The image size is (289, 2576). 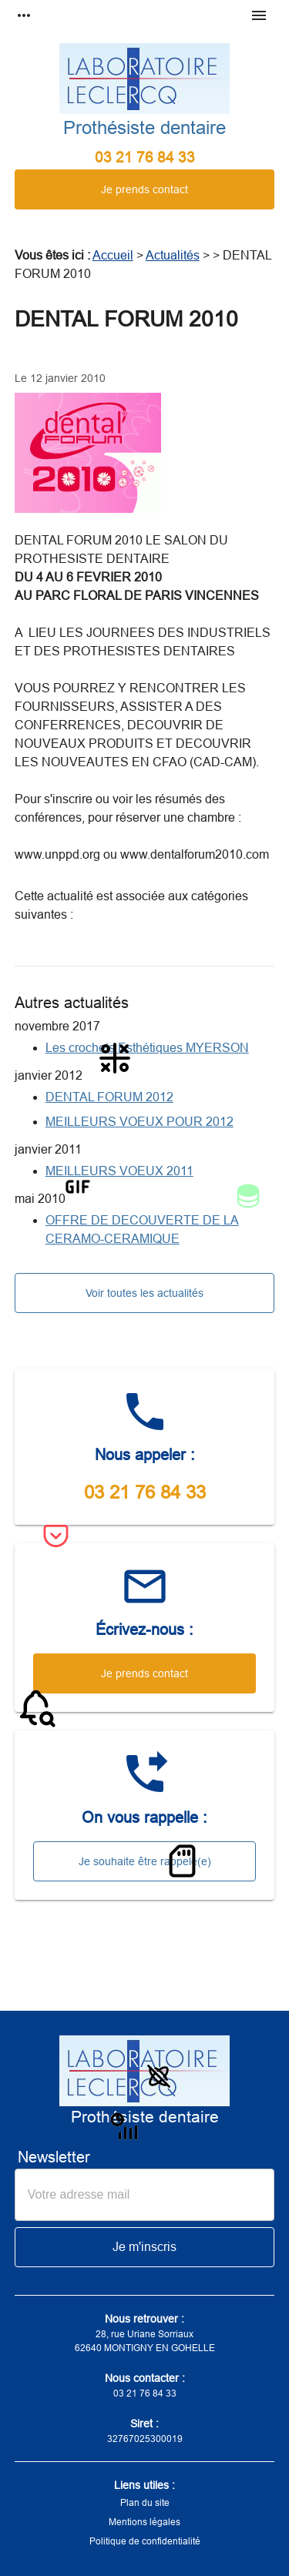 What do you see at coordinates (182, 1861) in the screenshot?
I see `access sd card storage` at bounding box center [182, 1861].